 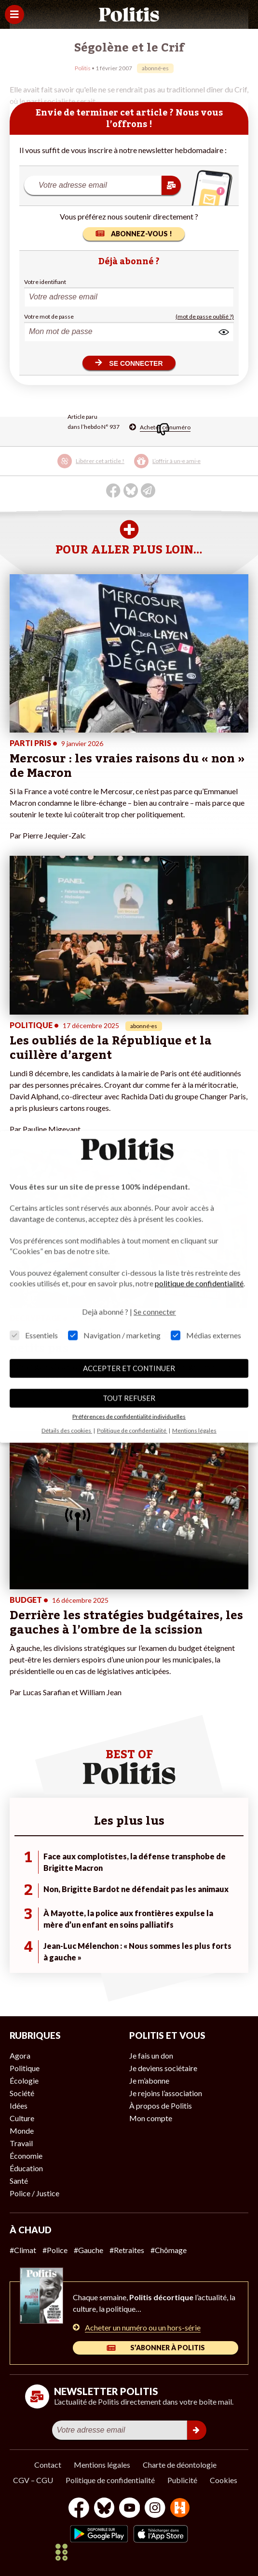 I want to click on enable braille accessibility features, so click(x=61, y=2552).